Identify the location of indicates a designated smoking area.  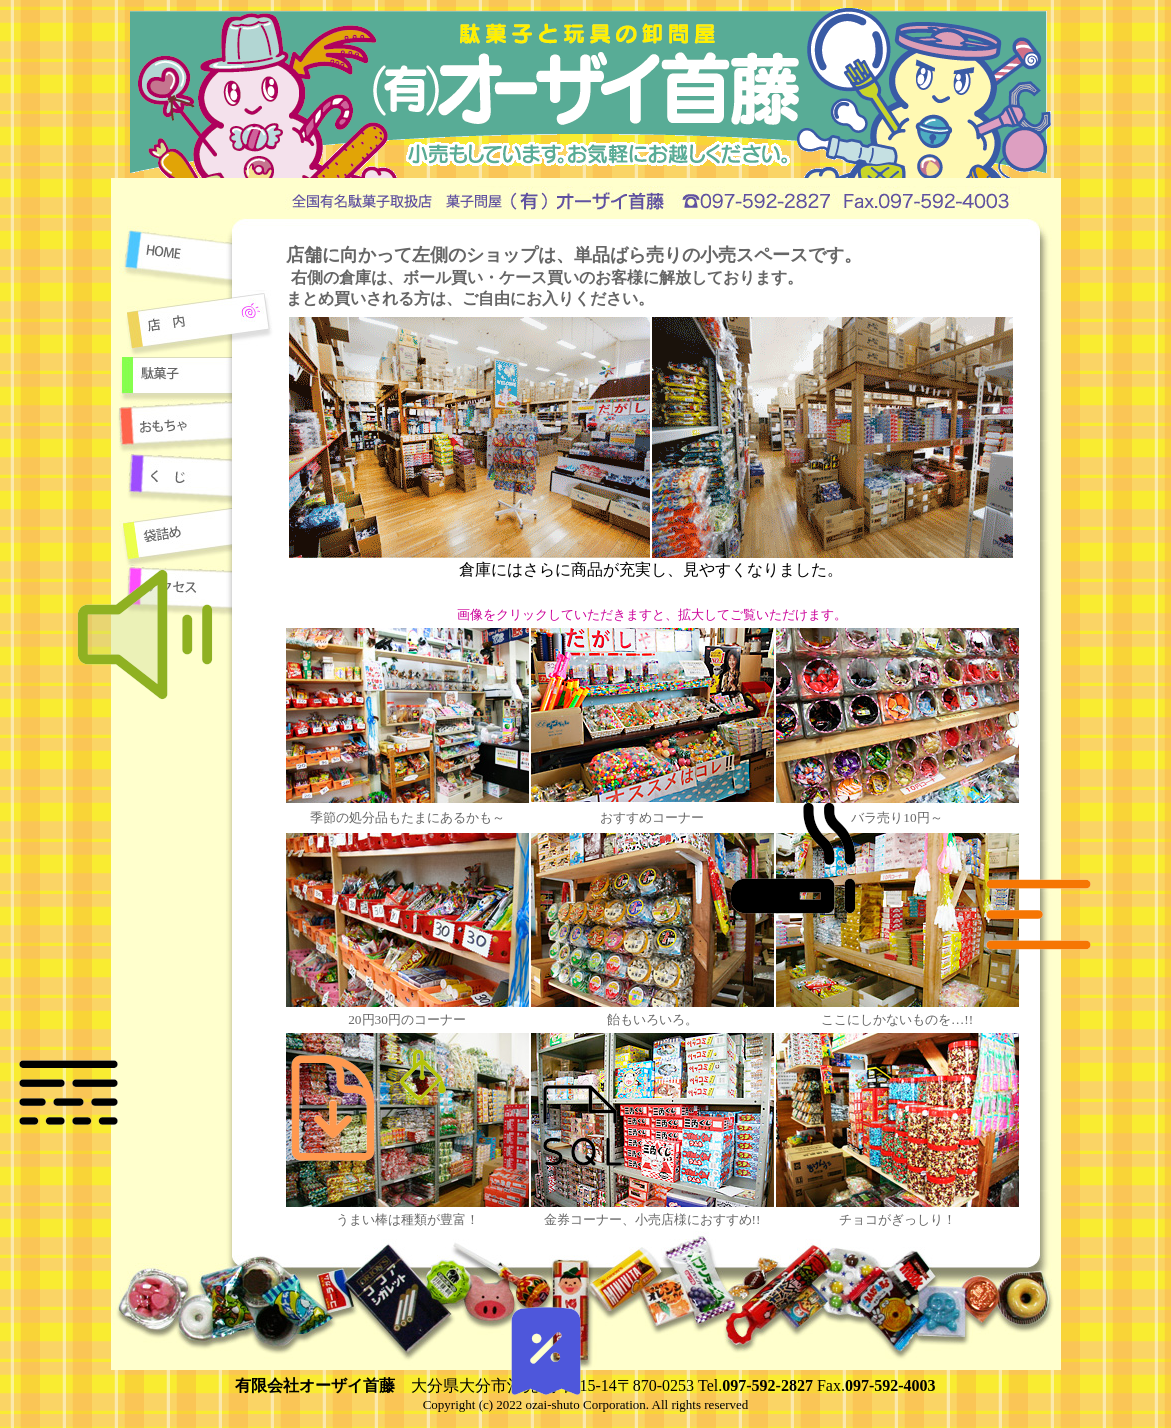
(793, 858).